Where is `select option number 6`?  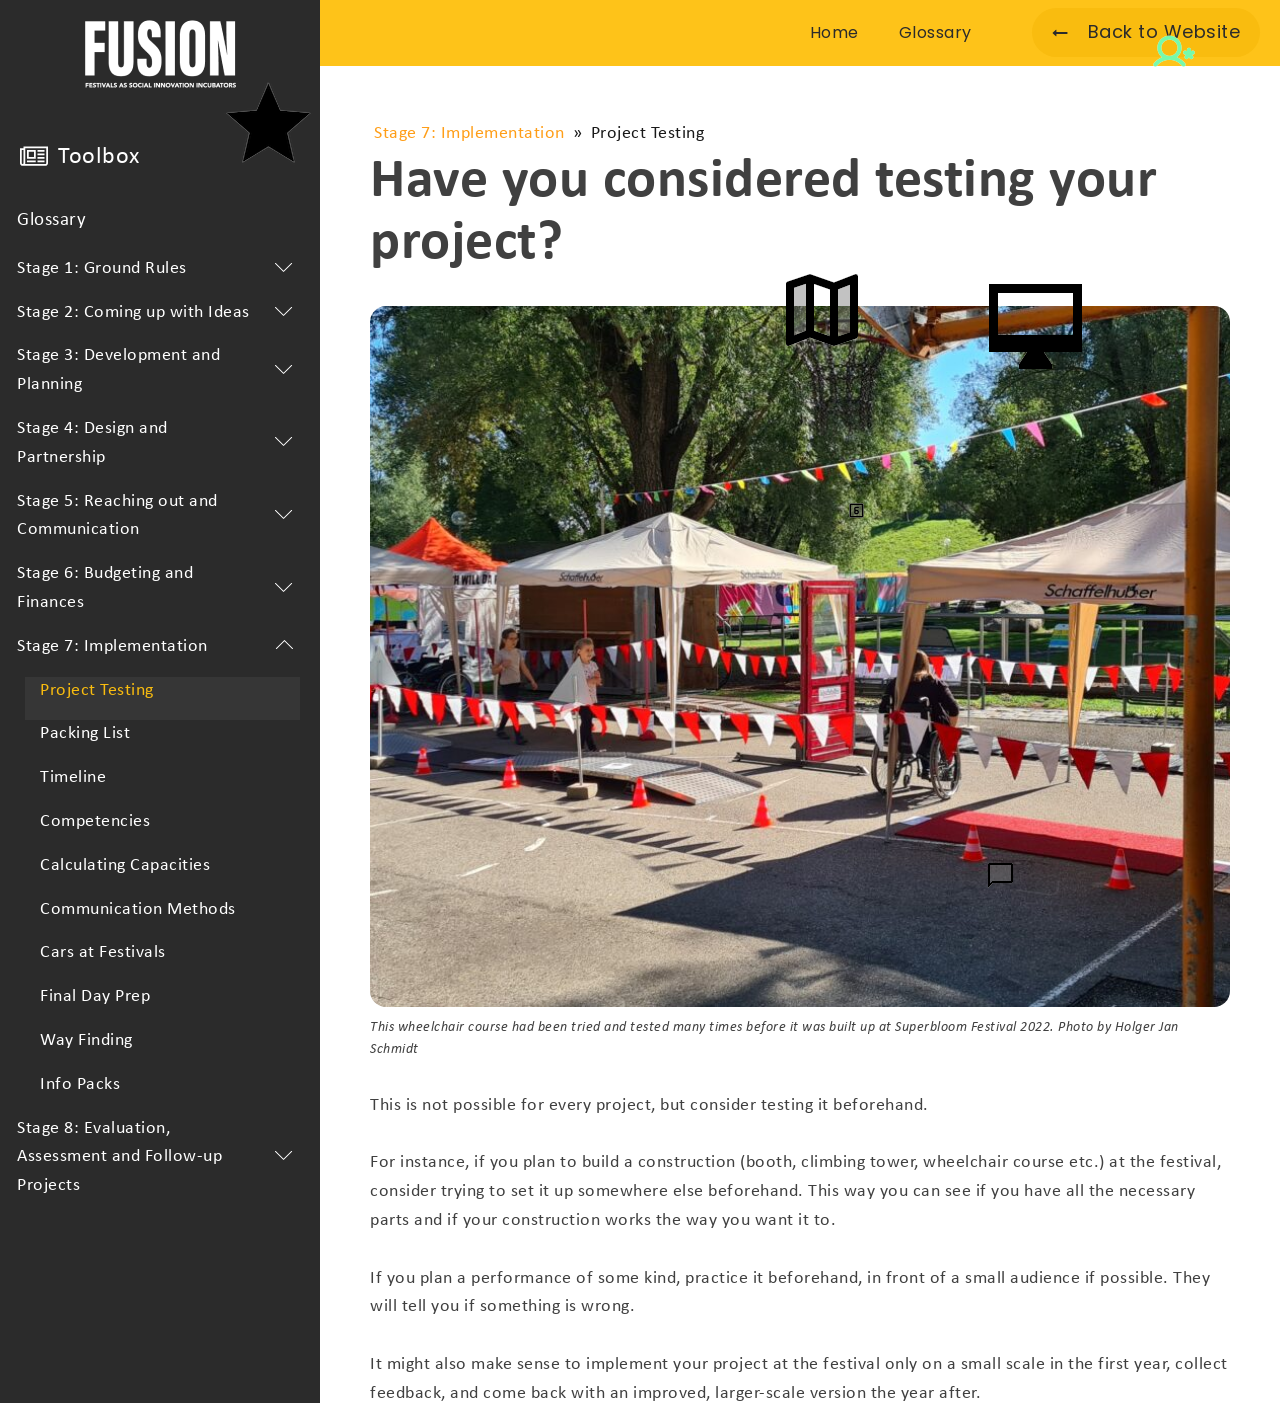
select option number 6 is located at coordinates (856, 510).